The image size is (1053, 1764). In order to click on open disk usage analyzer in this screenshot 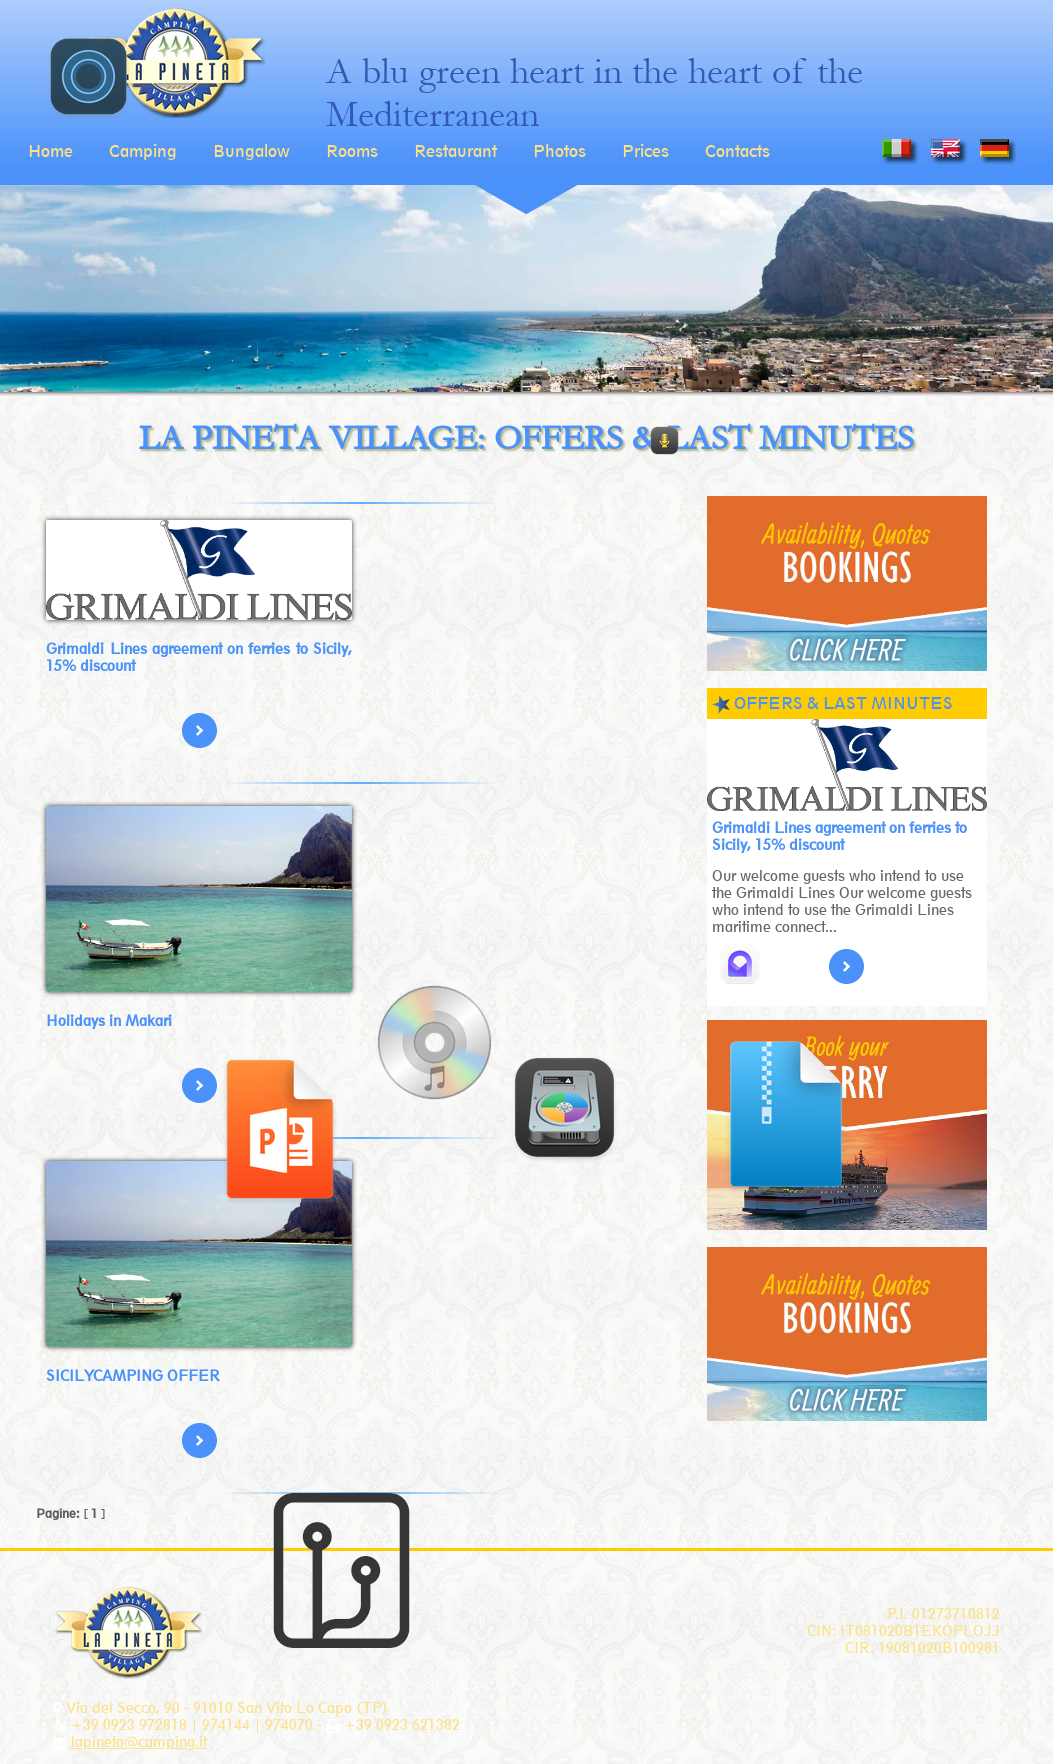, I will do `click(564, 1107)`.